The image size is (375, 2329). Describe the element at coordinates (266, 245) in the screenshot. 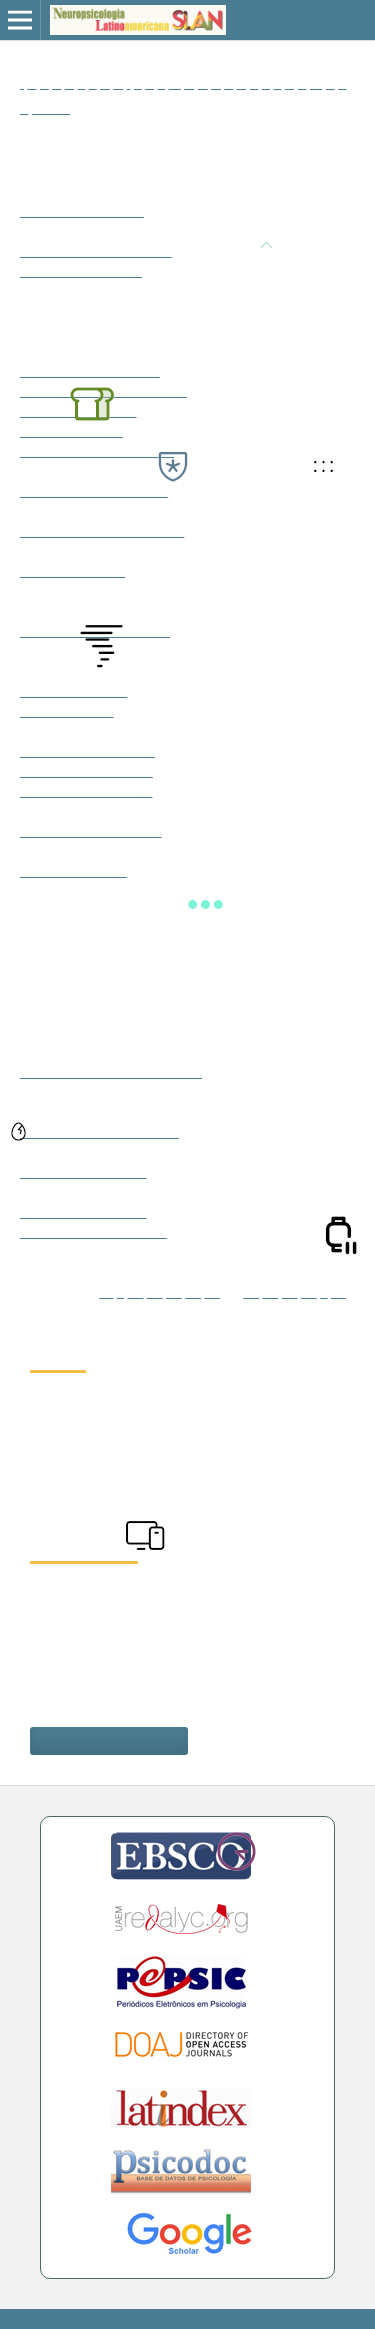

I see `collapse an expanded section` at that location.